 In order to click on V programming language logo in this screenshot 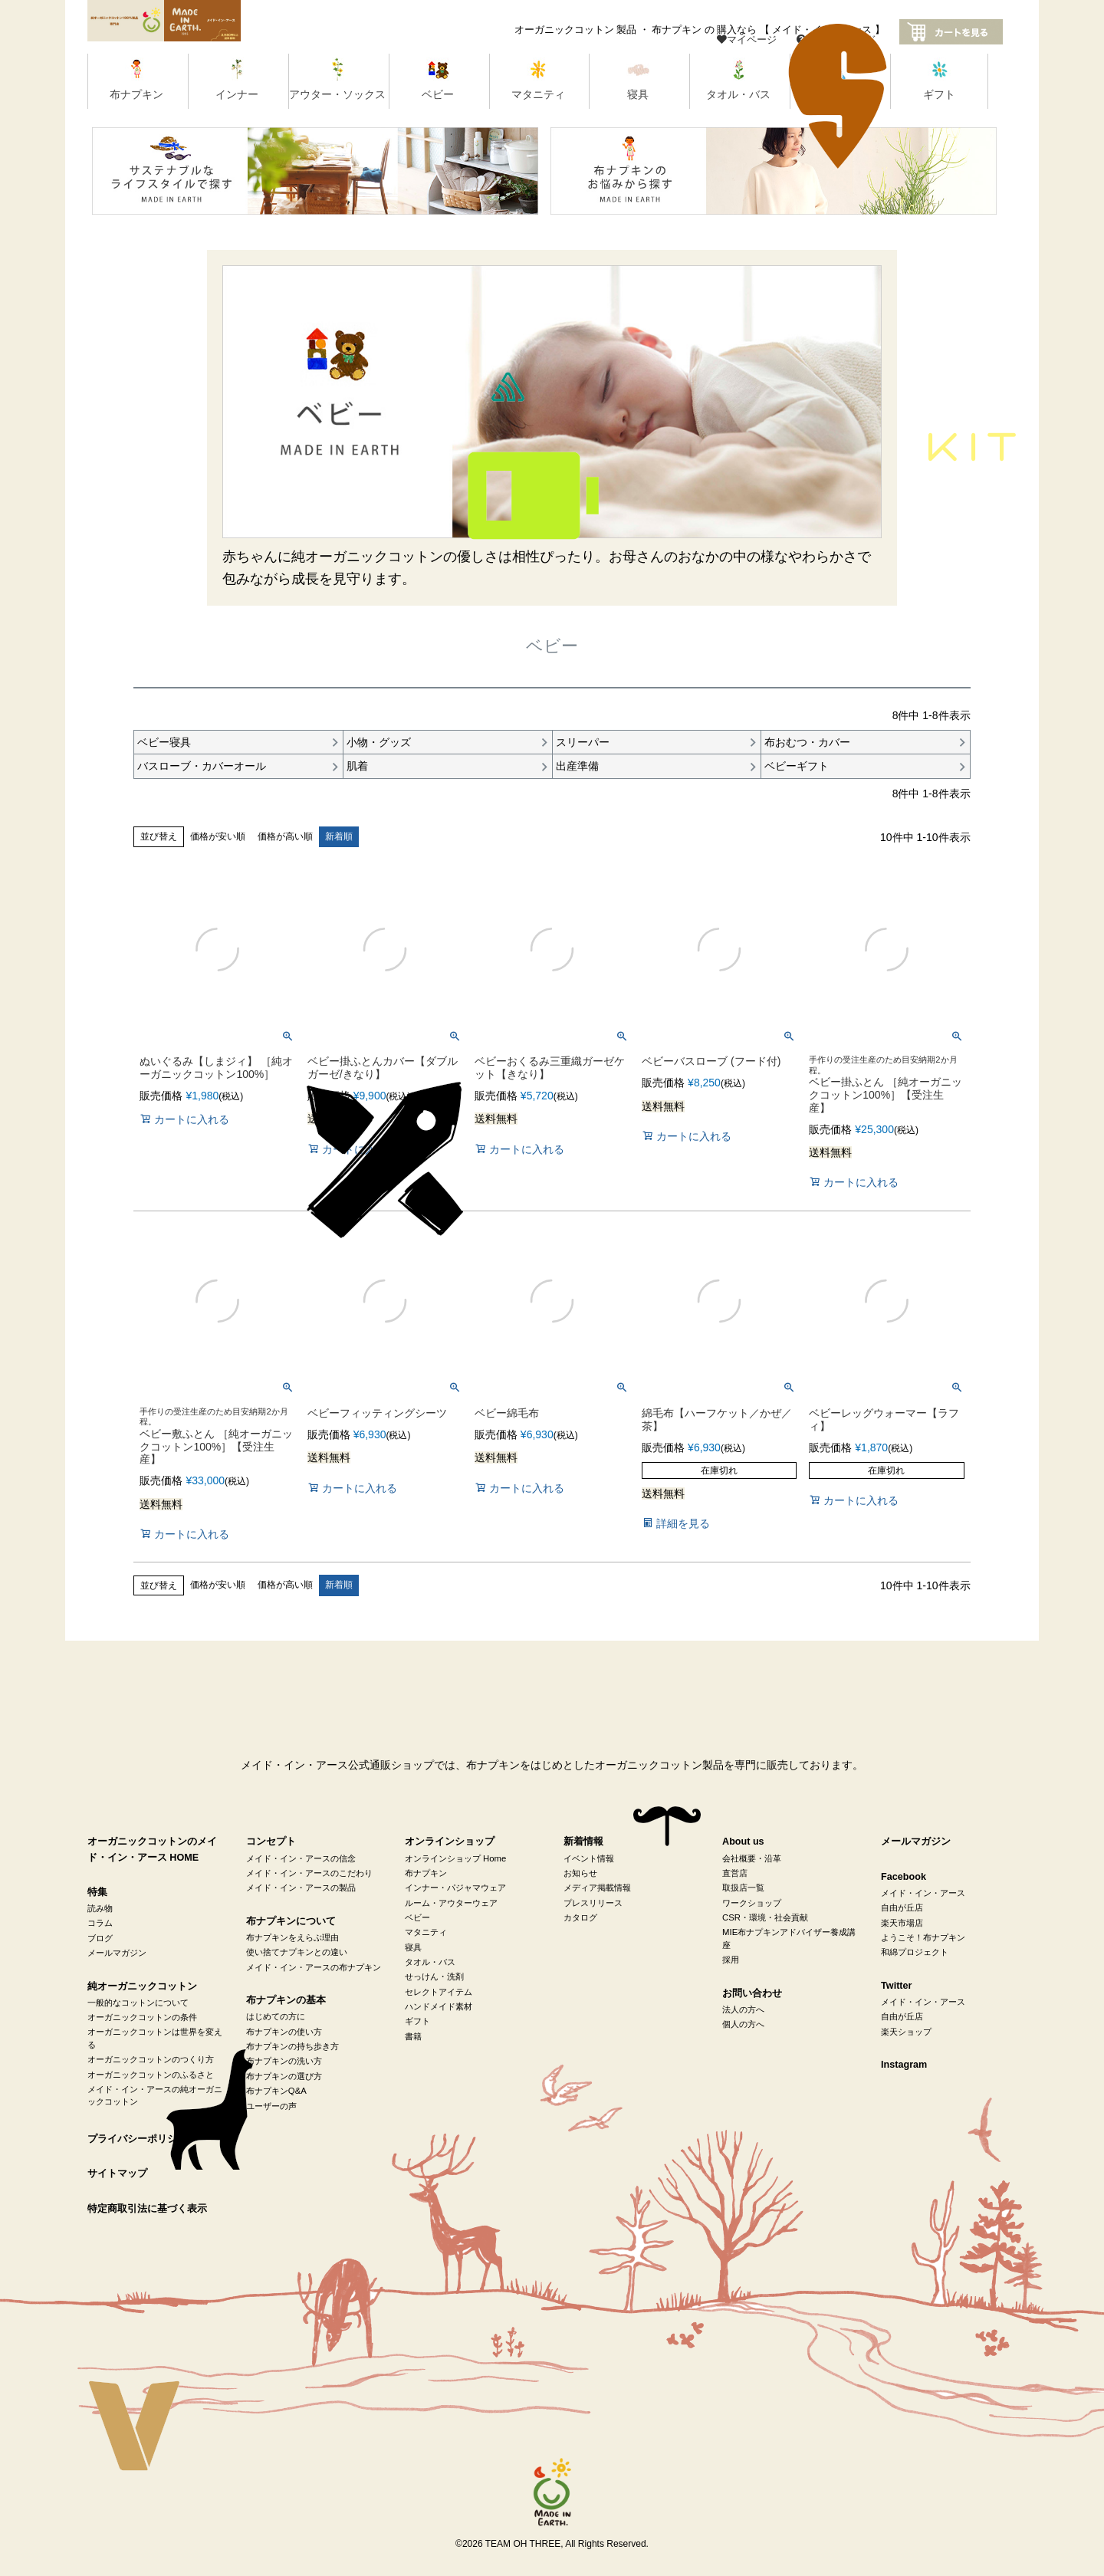, I will do `click(134, 2426)`.